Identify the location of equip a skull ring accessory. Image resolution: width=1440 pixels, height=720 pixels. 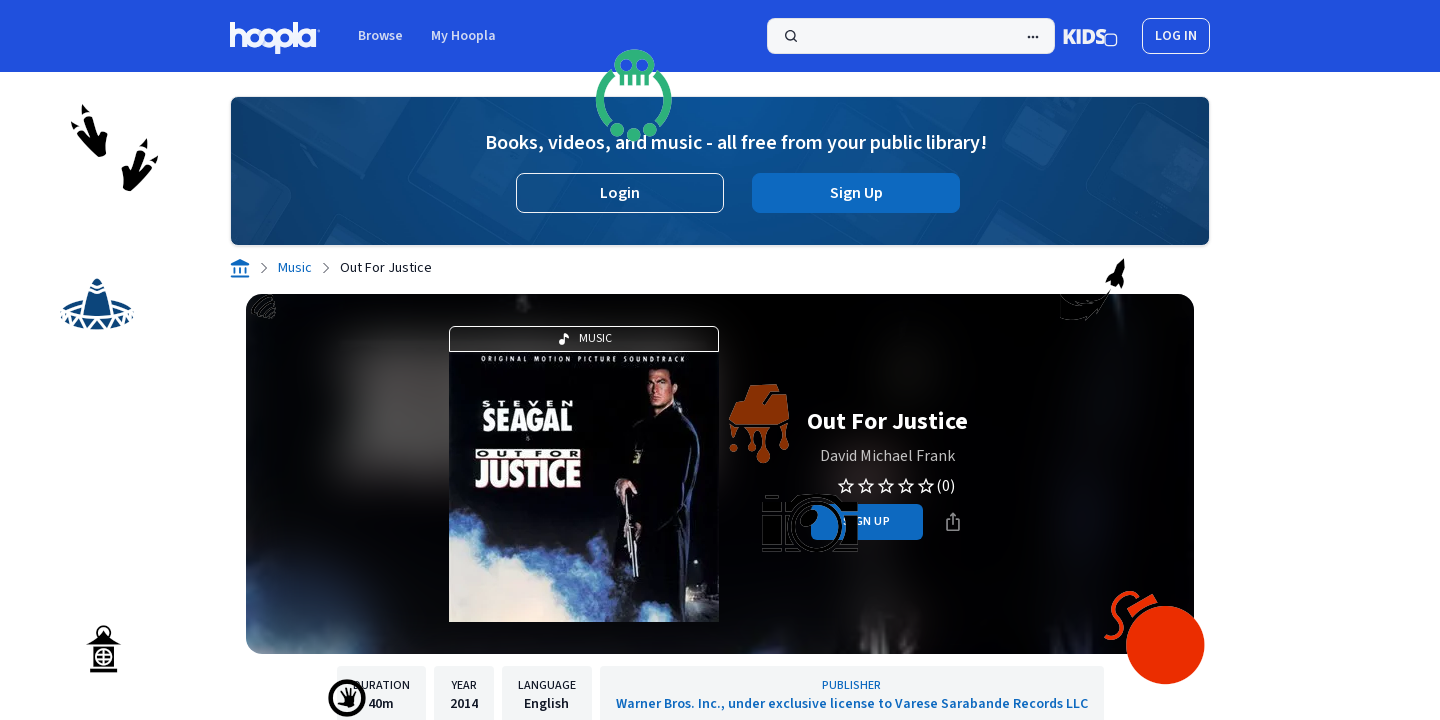
(633, 95).